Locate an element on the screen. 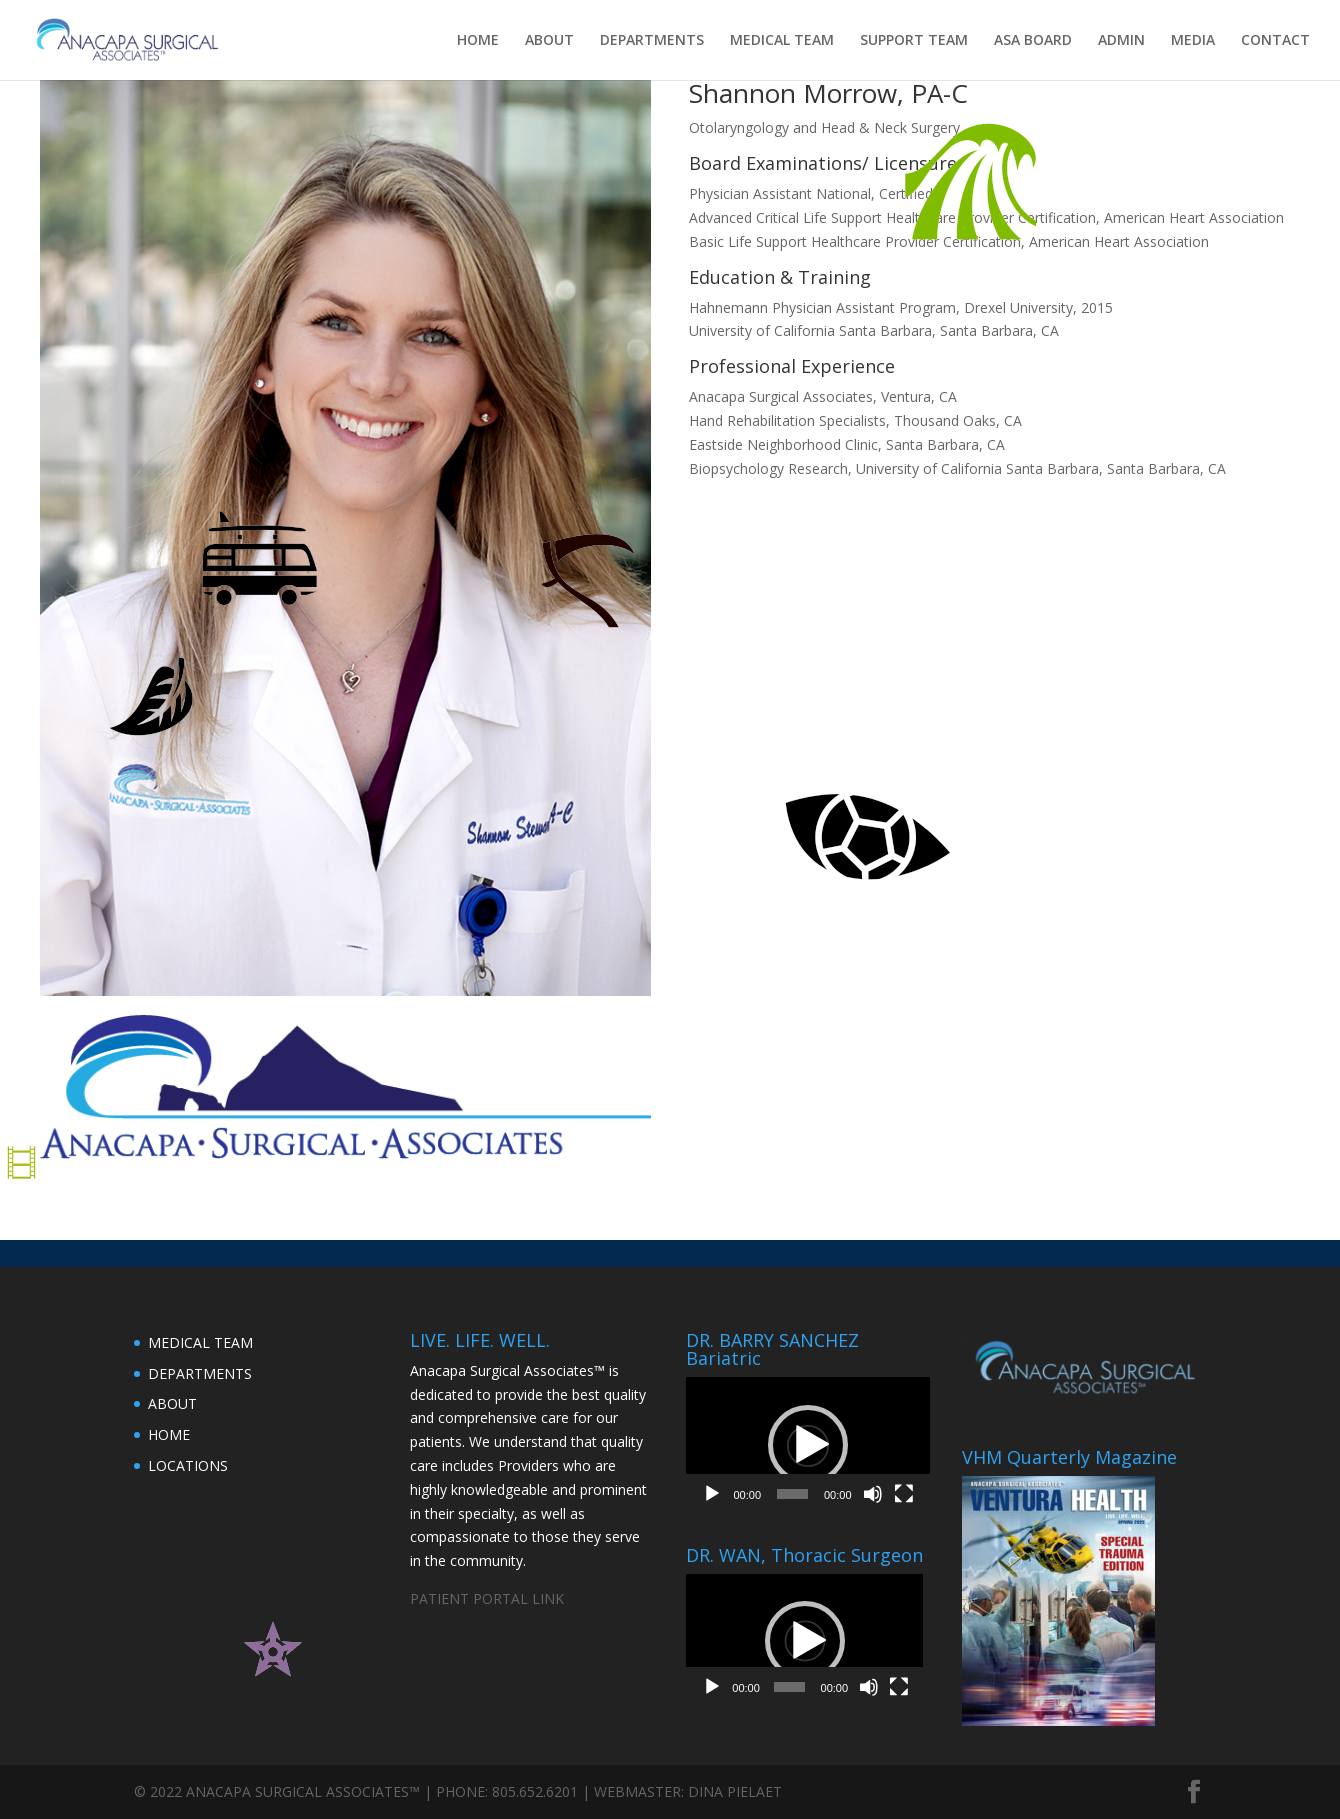 This screenshot has width=1340, height=1819. activate enhanced vision or perception ability is located at coordinates (867, 841).